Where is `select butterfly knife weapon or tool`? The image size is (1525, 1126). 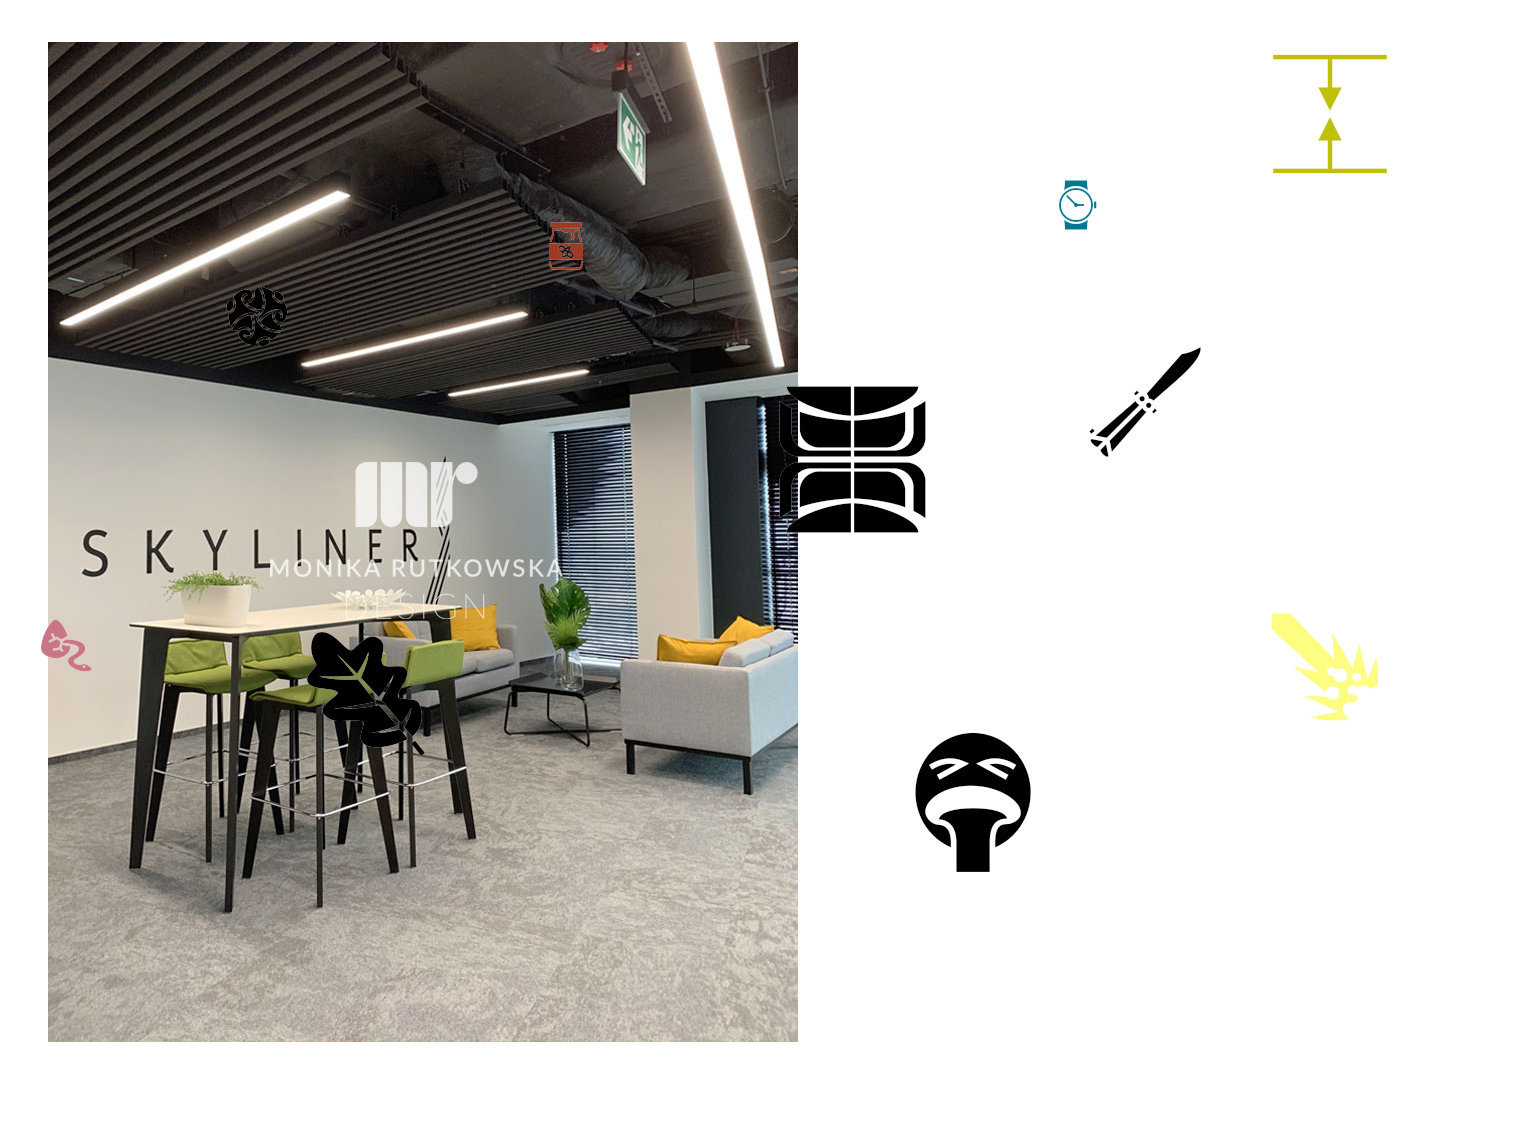
select butterfly knife weapon or tool is located at coordinates (1145, 402).